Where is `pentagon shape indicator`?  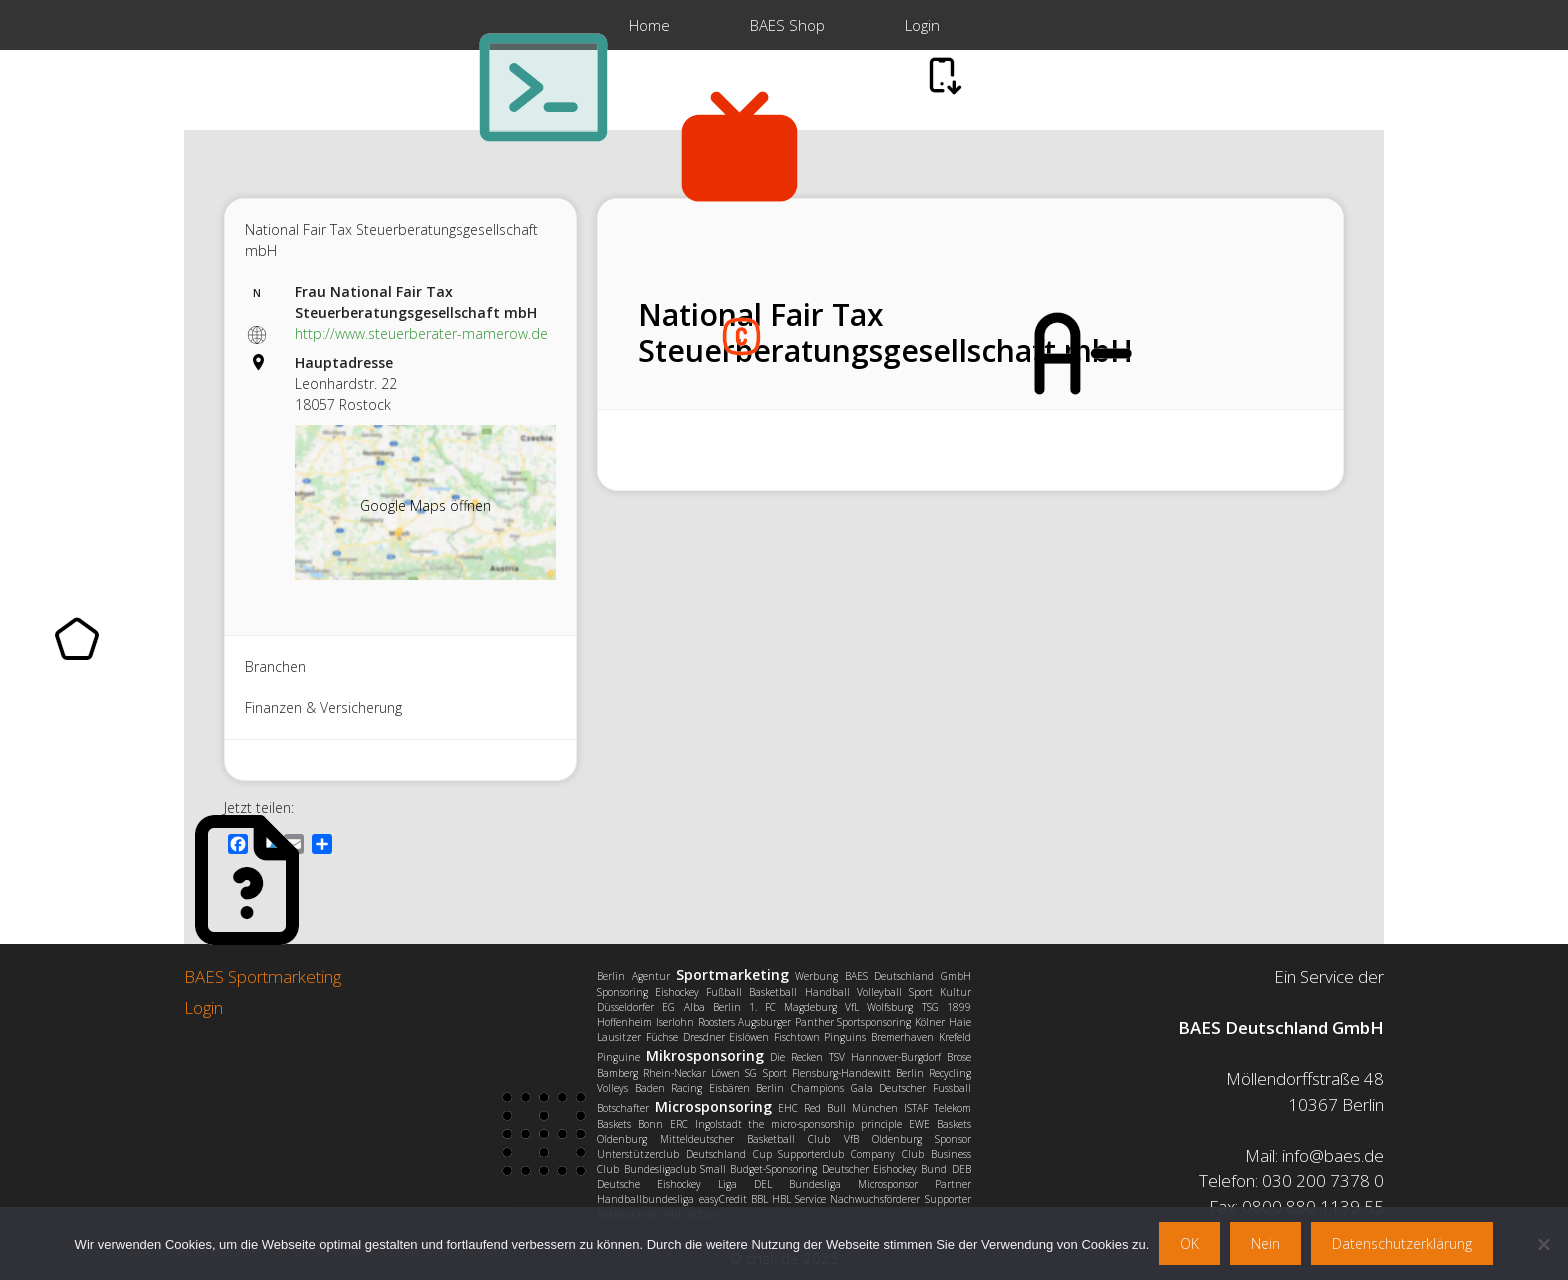
pentagon shape indicator is located at coordinates (77, 640).